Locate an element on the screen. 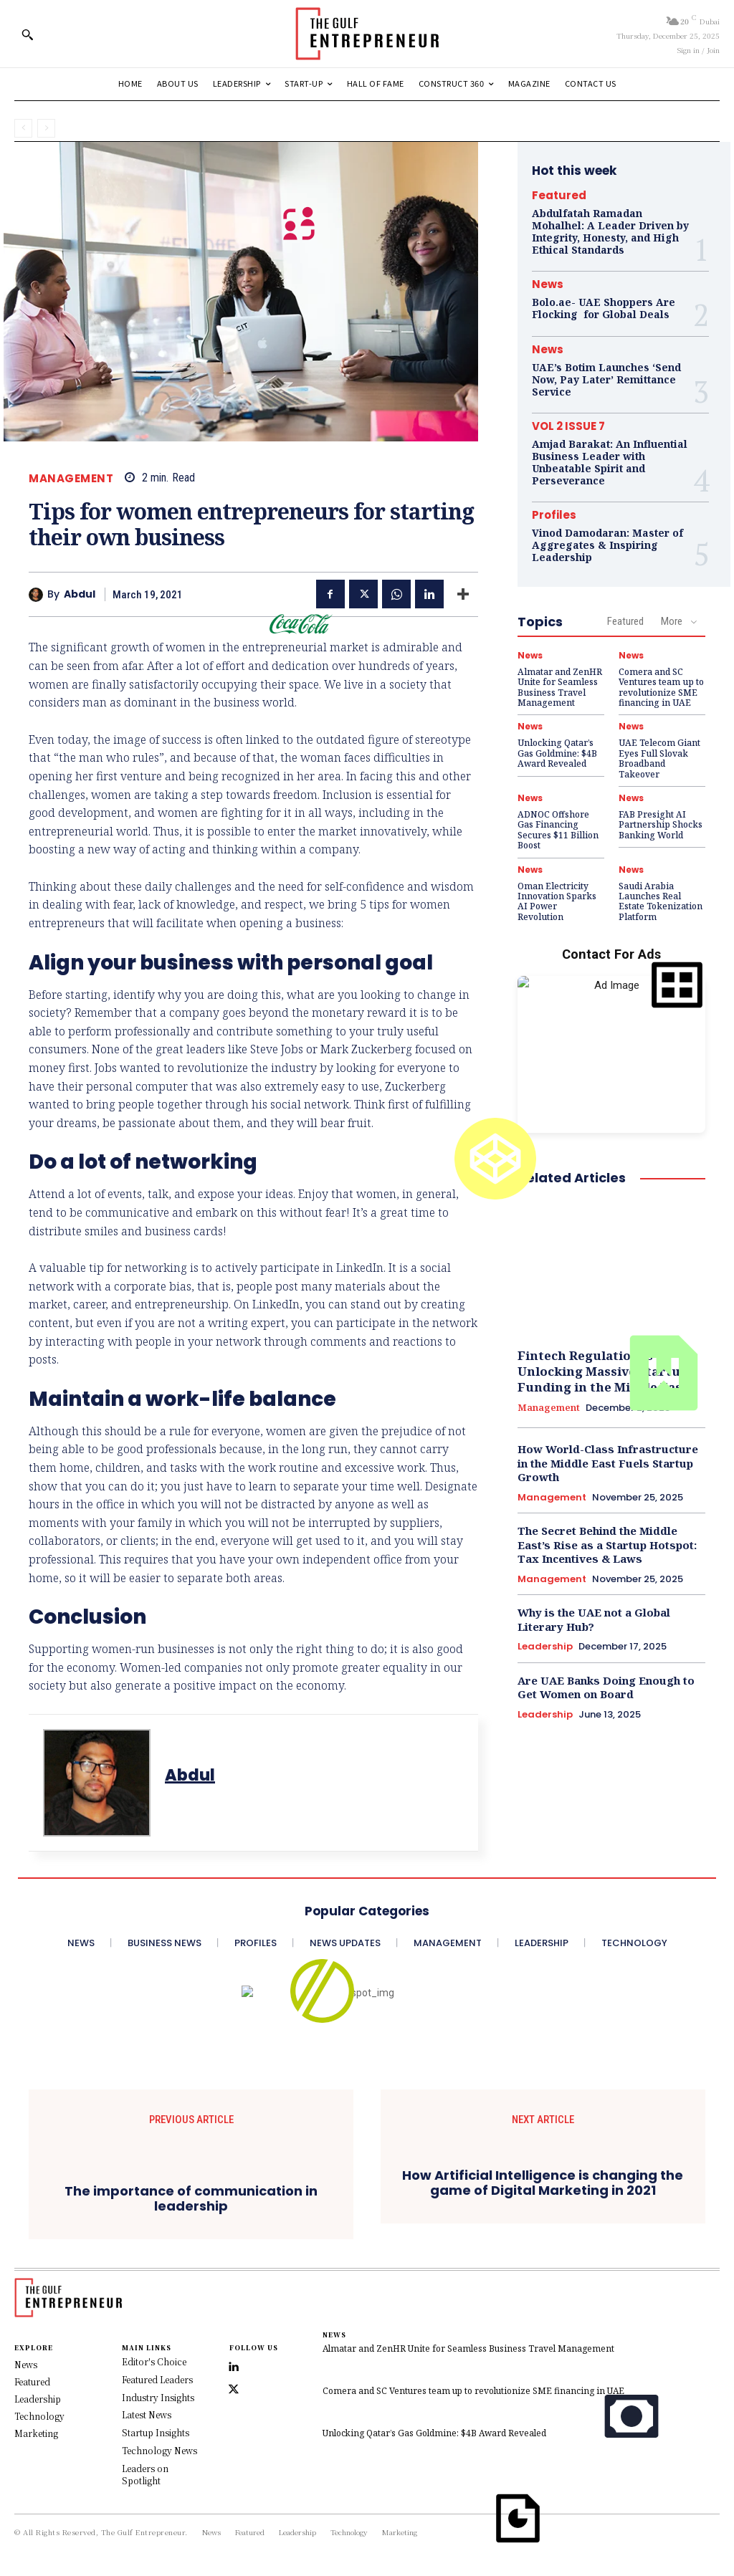 The image size is (734, 2576). peer-to-peer transfer or payment is located at coordinates (299, 224).